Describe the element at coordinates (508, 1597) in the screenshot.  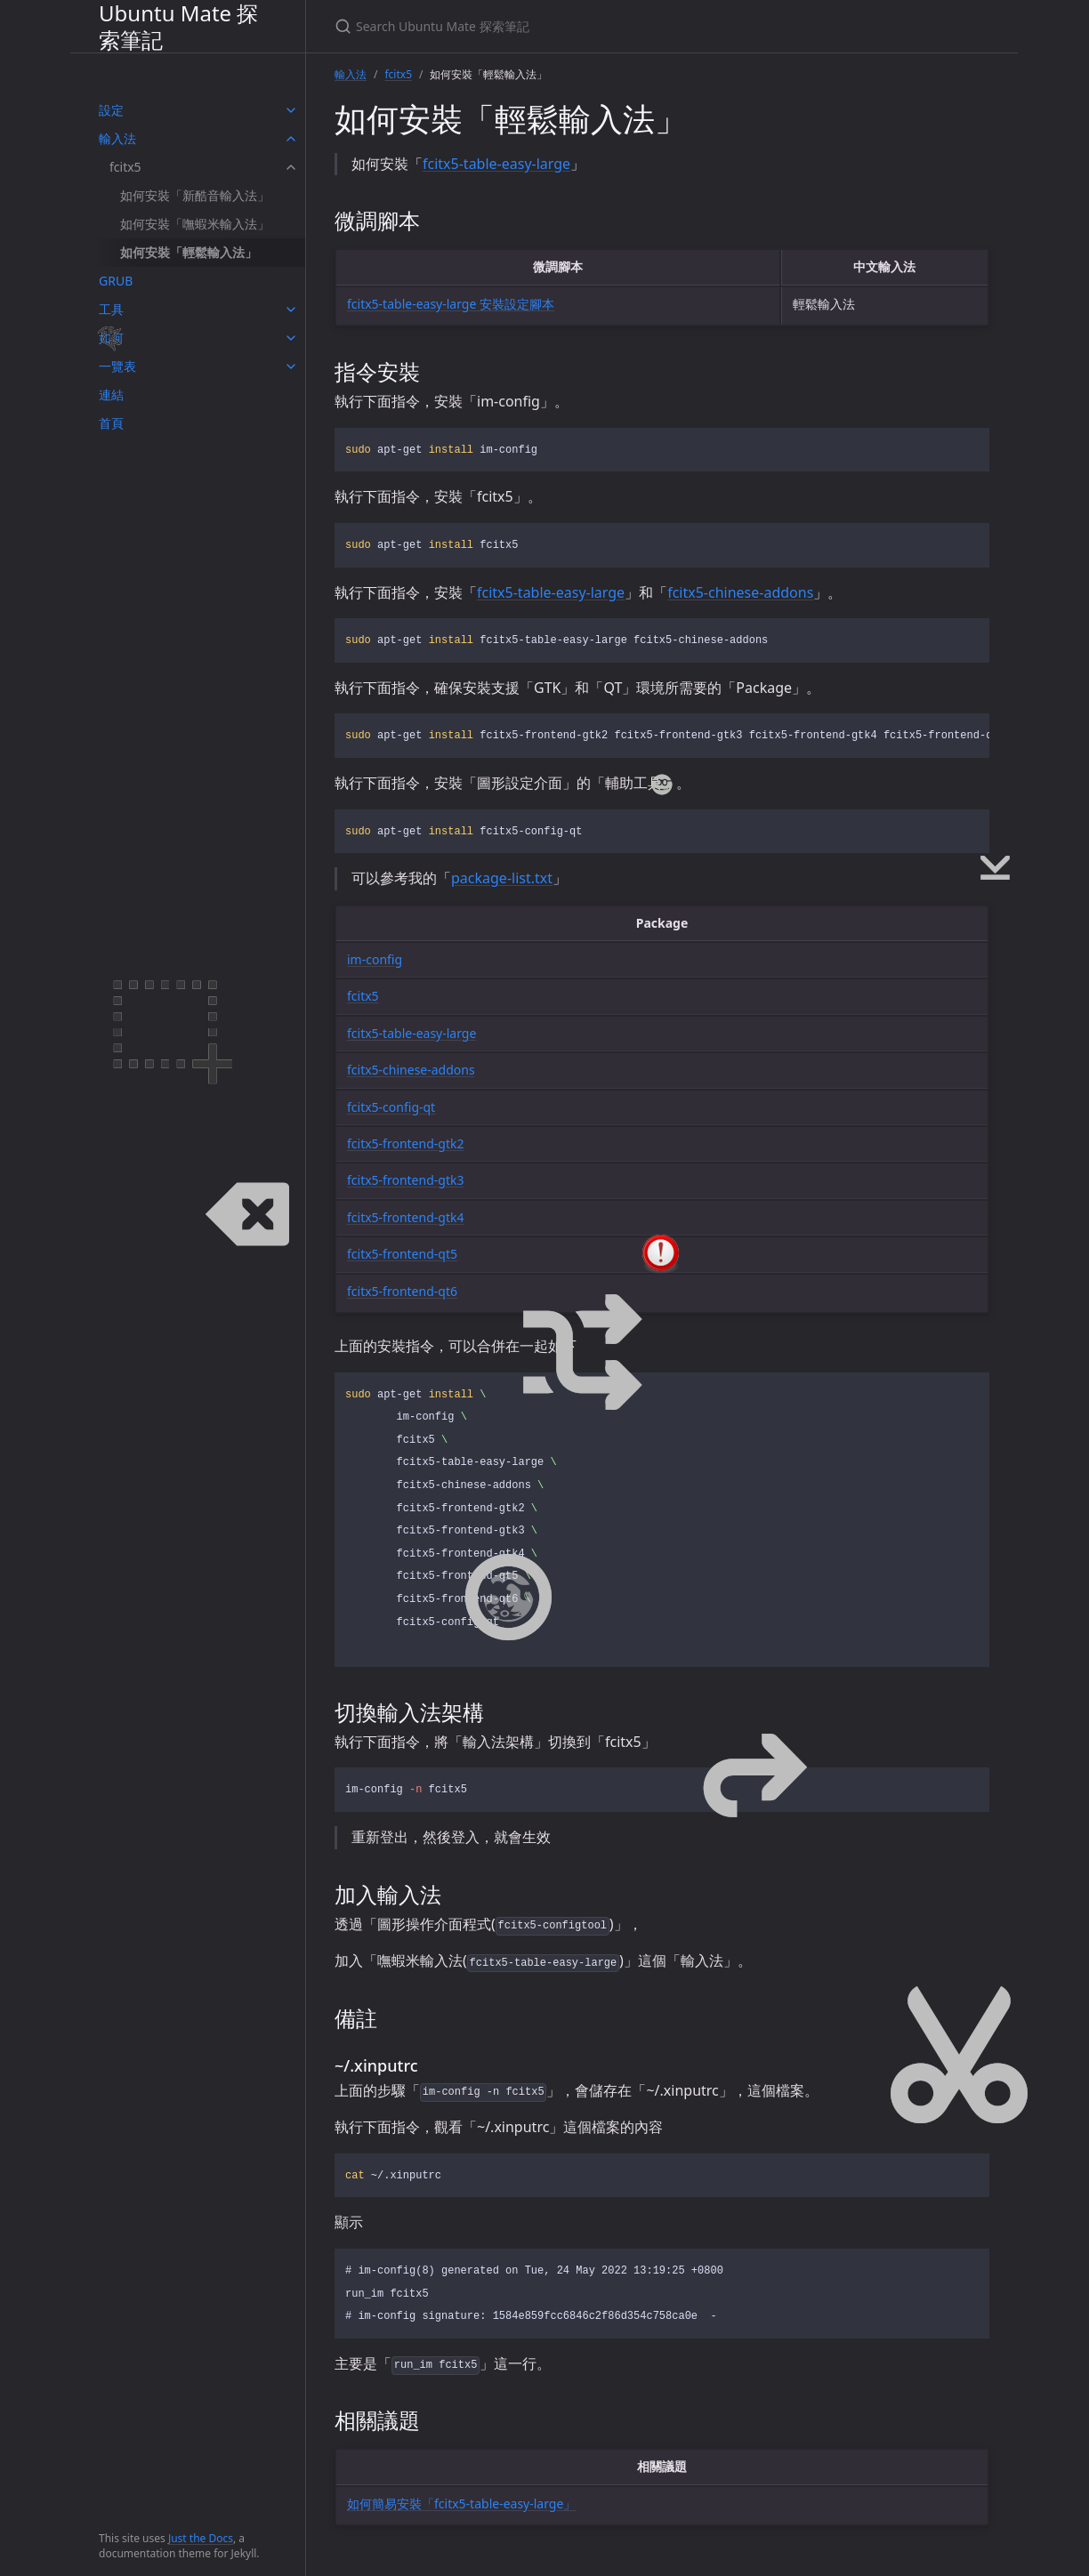
I see `indicates clear weather conditions at night` at that location.